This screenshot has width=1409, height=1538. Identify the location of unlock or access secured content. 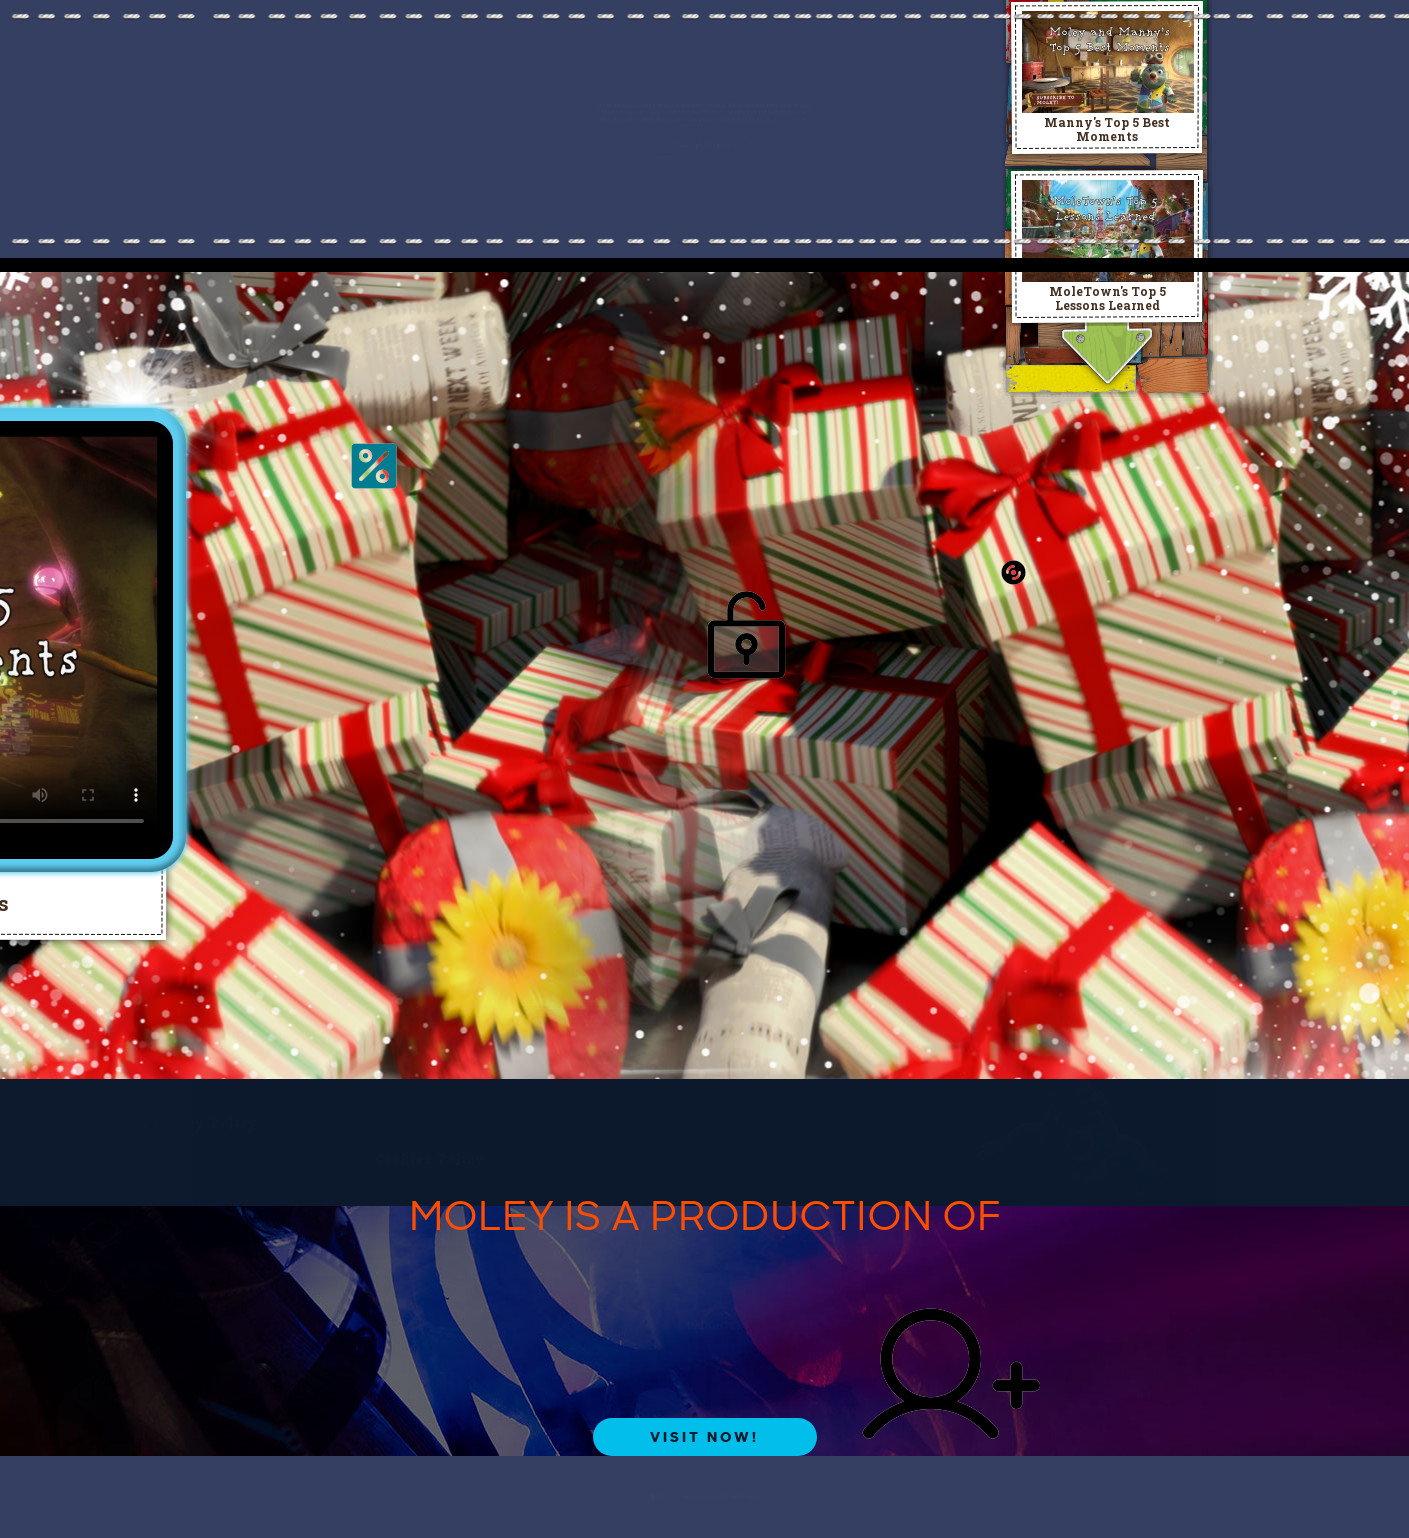
(746, 639).